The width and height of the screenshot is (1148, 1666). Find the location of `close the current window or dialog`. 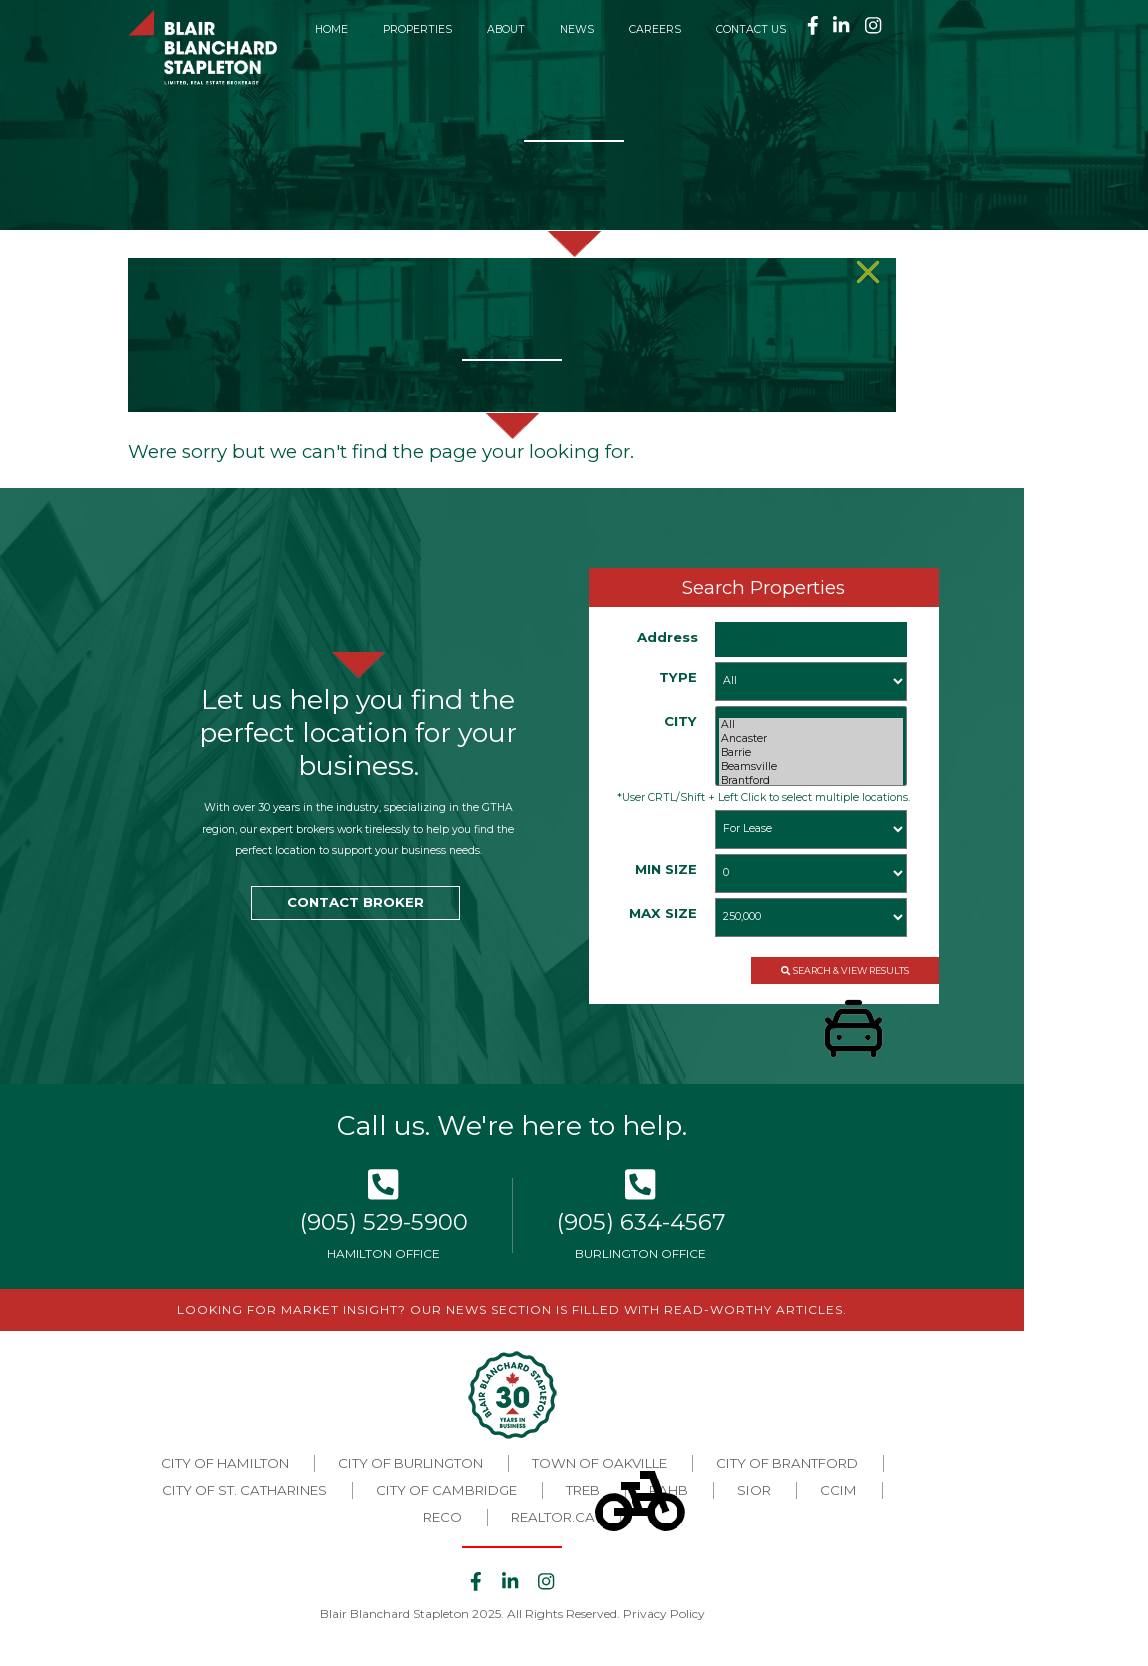

close the current window or dialog is located at coordinates (868, 272).